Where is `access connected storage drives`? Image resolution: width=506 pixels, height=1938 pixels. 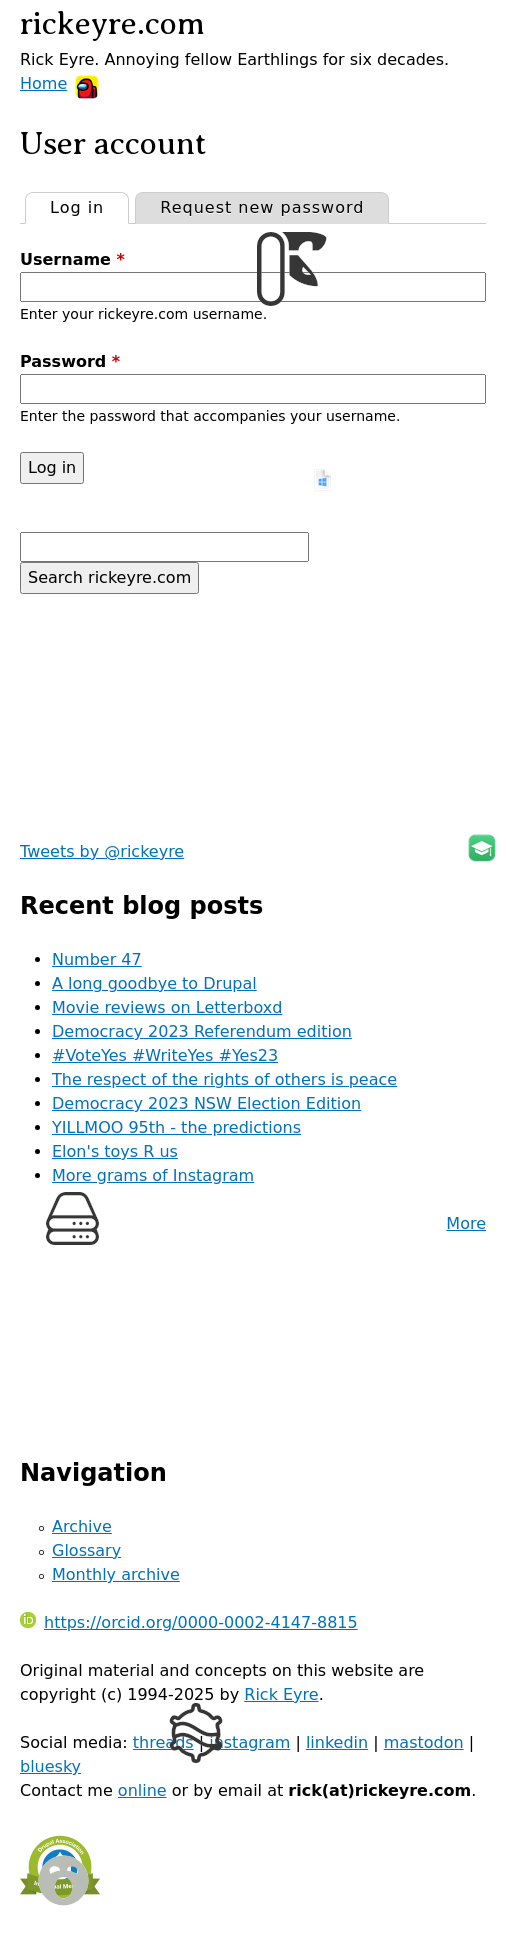
access connected storage drives is located at coordinates (72, 1218).